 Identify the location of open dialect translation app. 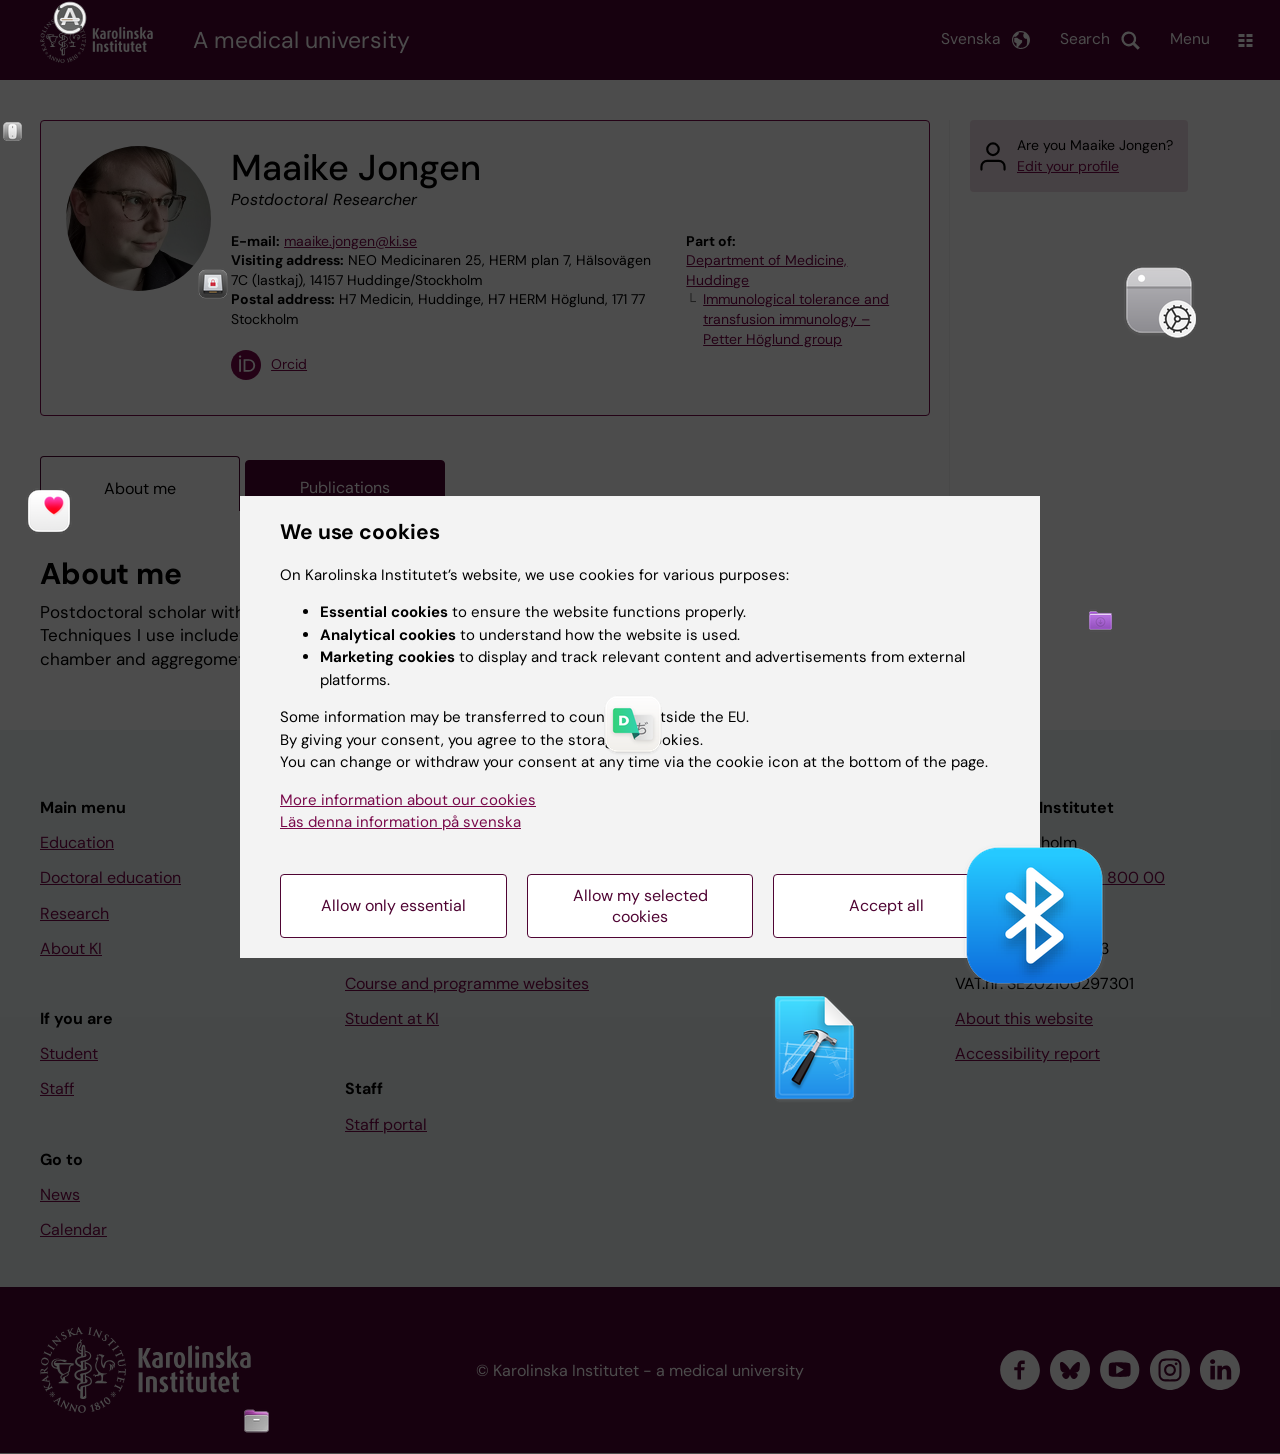
(633, 724).